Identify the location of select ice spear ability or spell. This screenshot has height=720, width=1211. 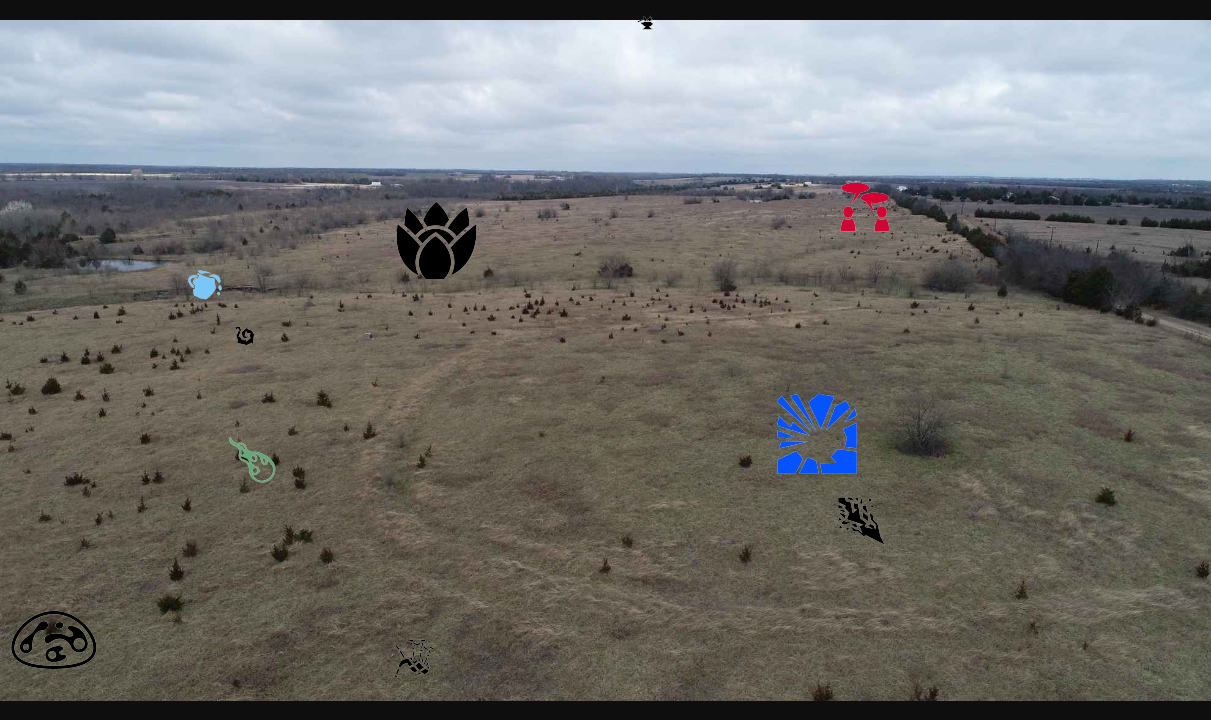
(861, 521).